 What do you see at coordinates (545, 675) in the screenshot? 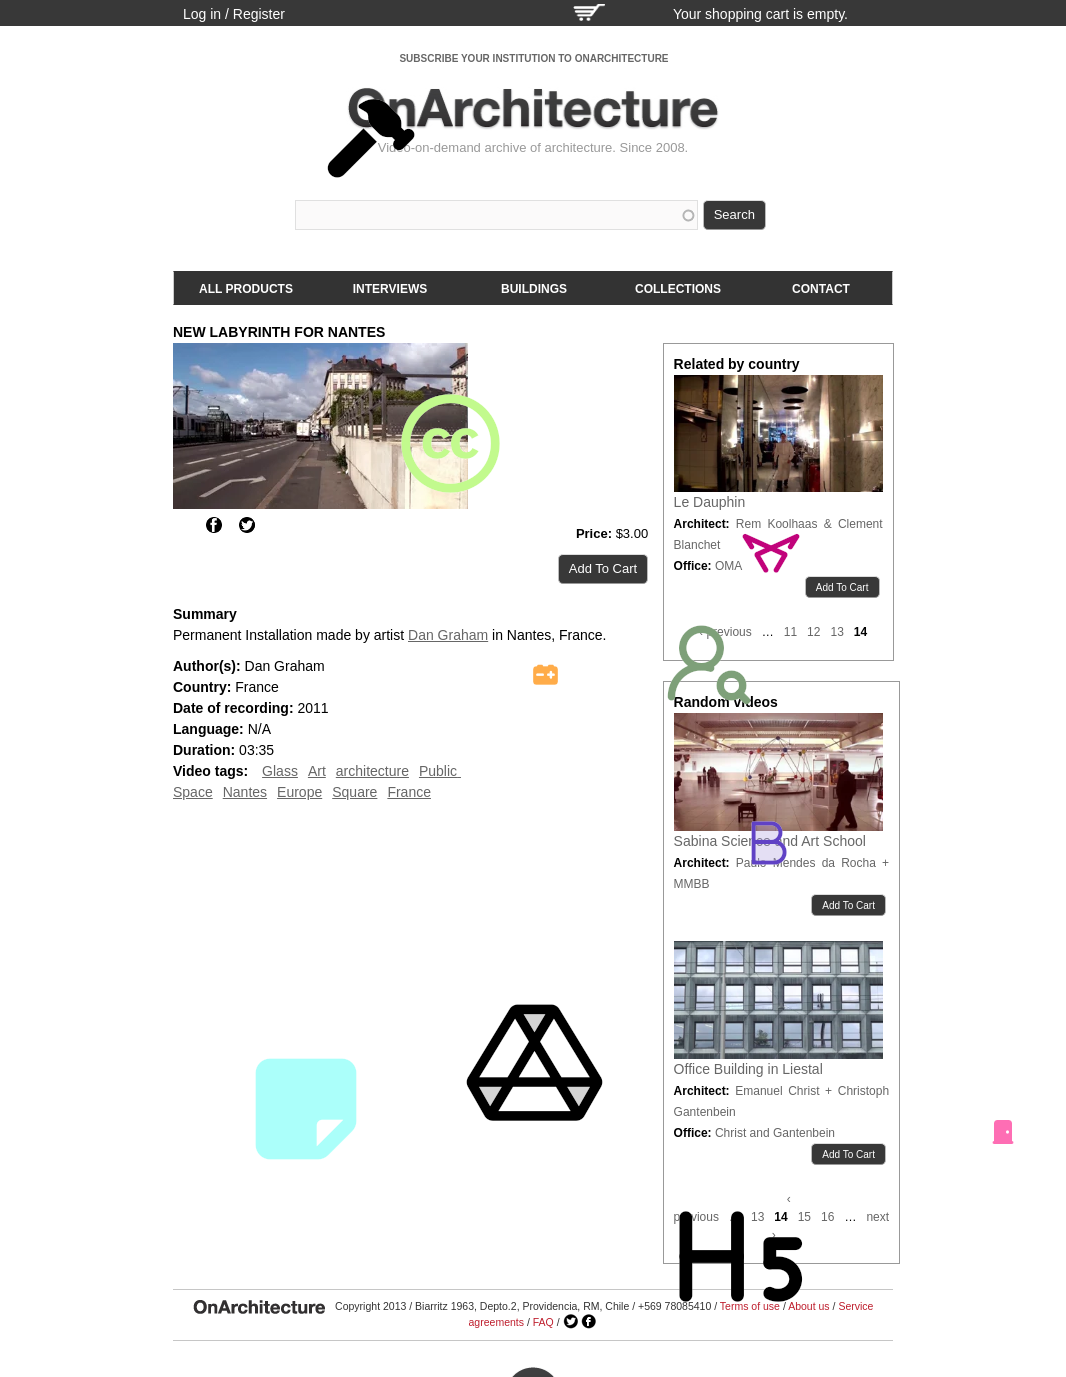
I see `check vehicle battery status` at bounding box center [545, 675].